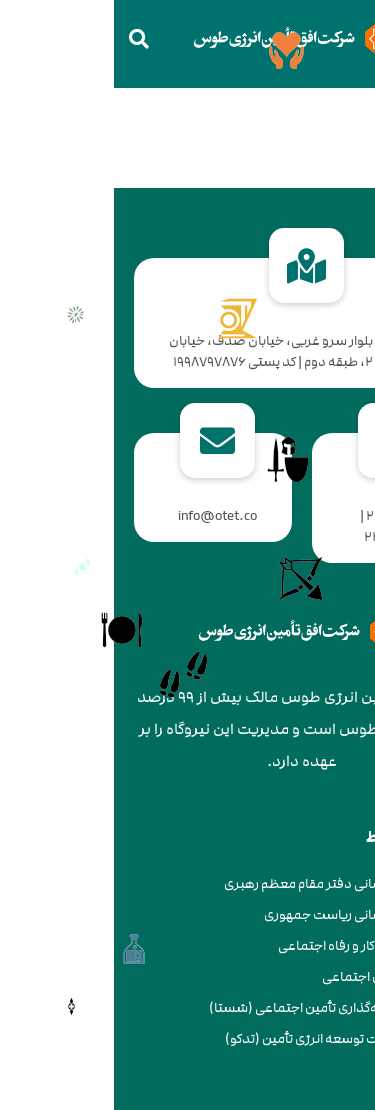  I want to click on collect a candy or sweet reward in-game, so click(82, 567).